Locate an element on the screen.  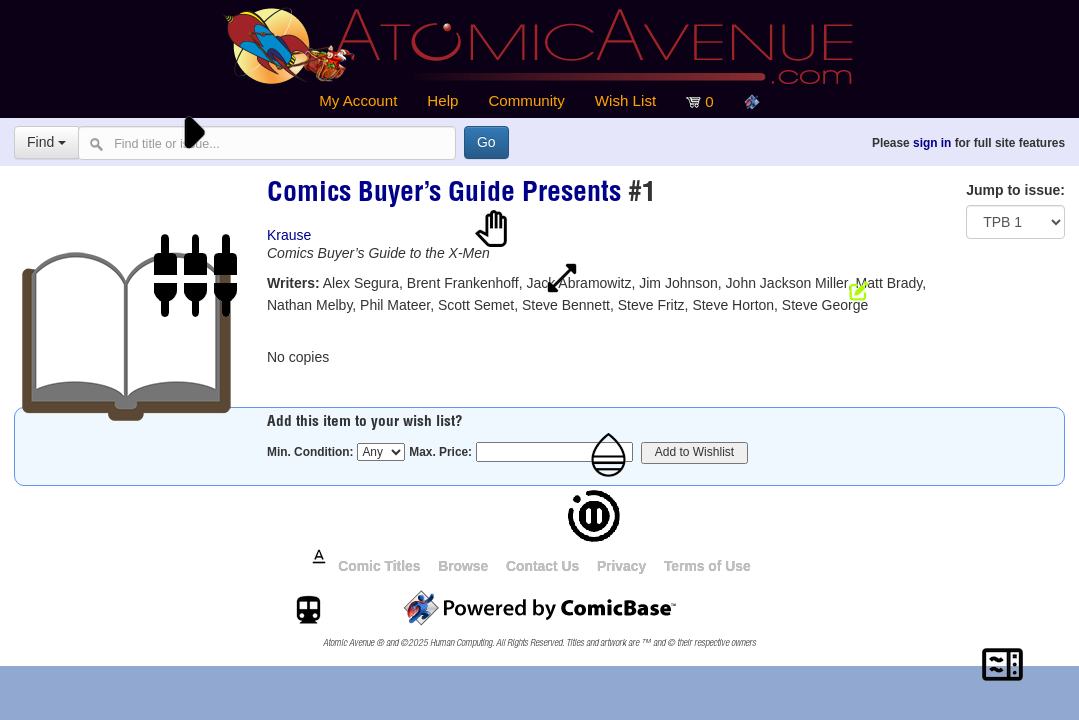
edit or modify content is located at coordinates (859, 291).